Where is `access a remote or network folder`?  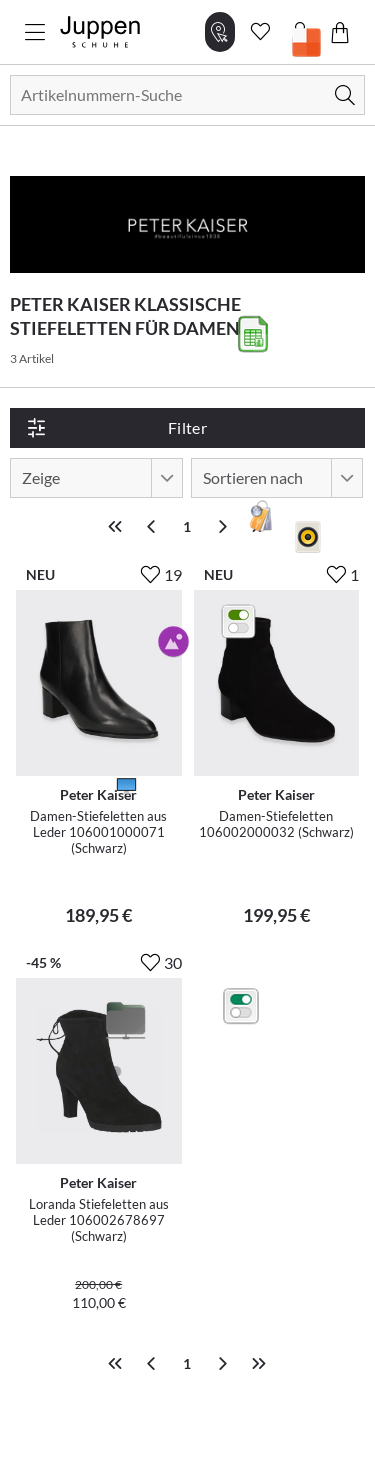
access a remote or network folder is located at coordinates (126, 1020).